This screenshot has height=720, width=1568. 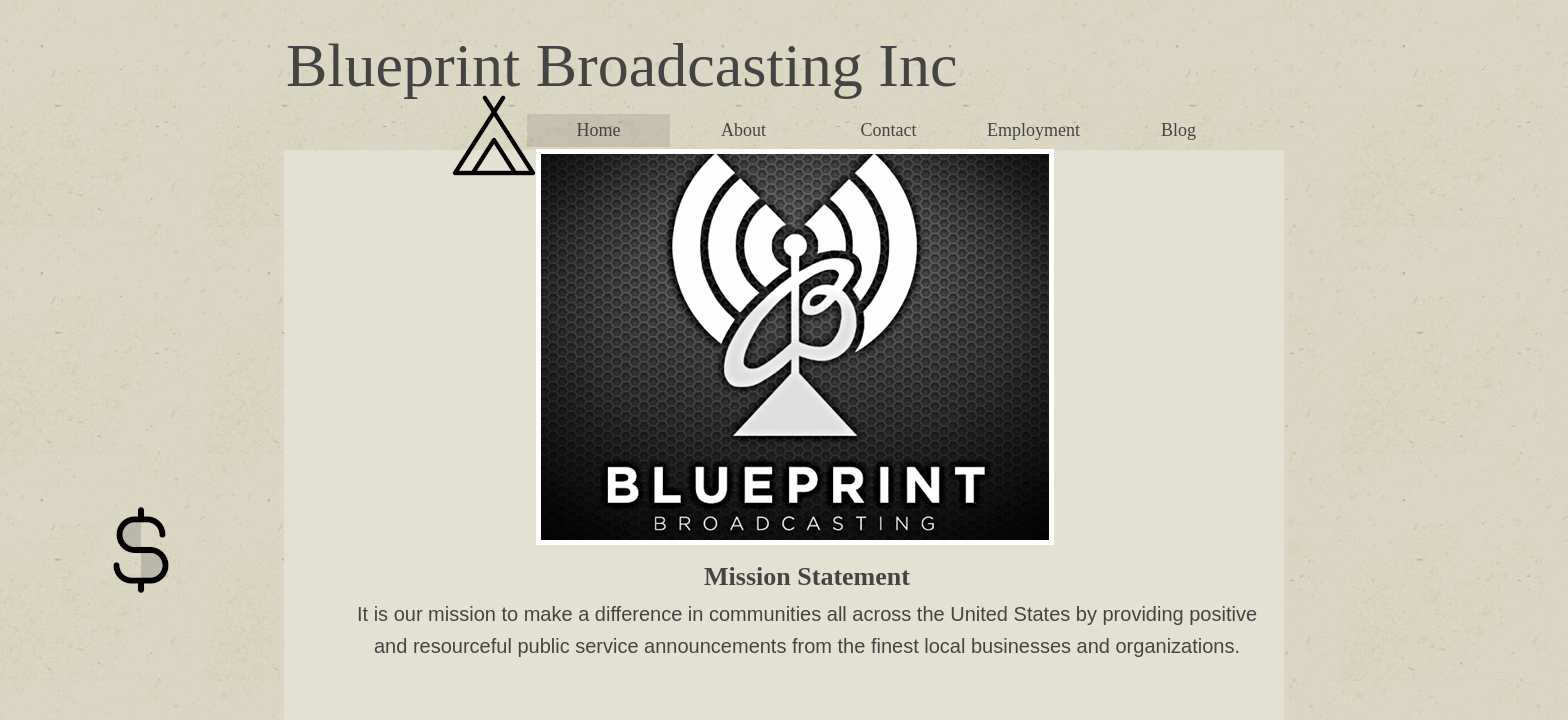 What do you see at coordinates (141, 550) in the screenshot?
I see `view pricing or payment options` at bounding box center [141, 550].